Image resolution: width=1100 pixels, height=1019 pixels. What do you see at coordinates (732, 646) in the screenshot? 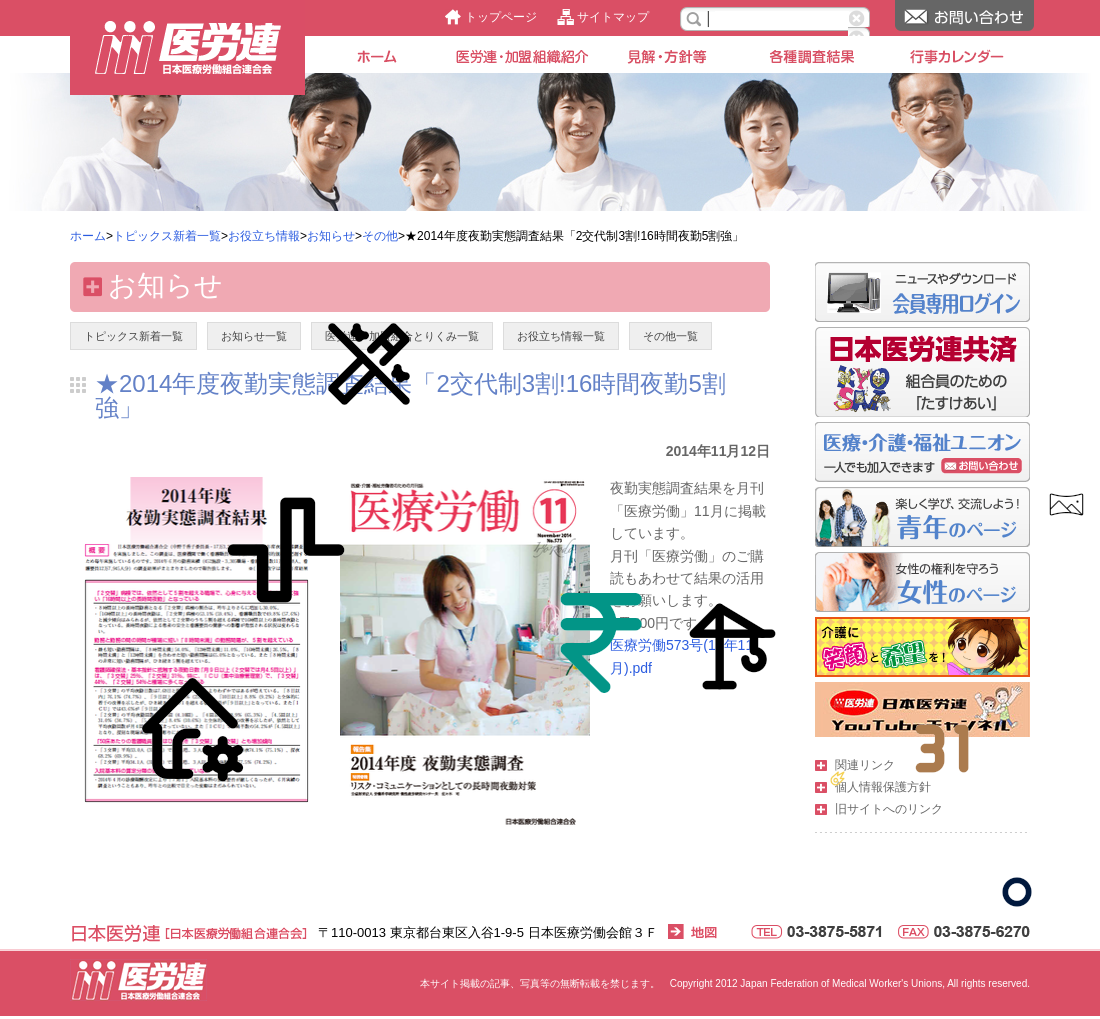
I see `indicates construction or building in progress` at bounding box center [732, 646].